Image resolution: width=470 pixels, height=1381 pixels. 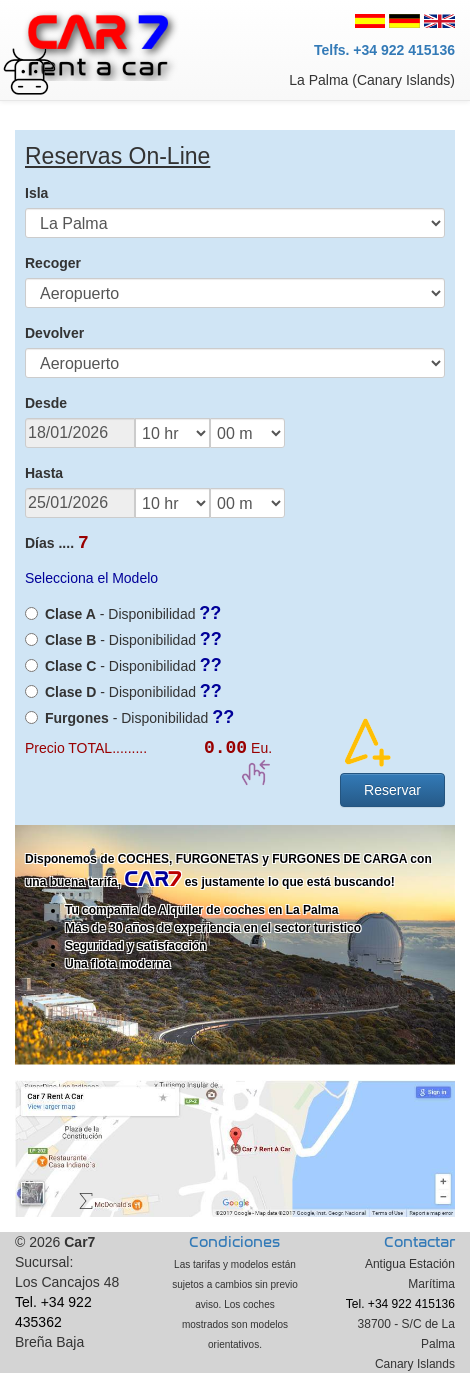 What do you see at coordinates (29, 72) in the screenshot?
I see `access farm or agricultural features` at bounding box center [29, 72].